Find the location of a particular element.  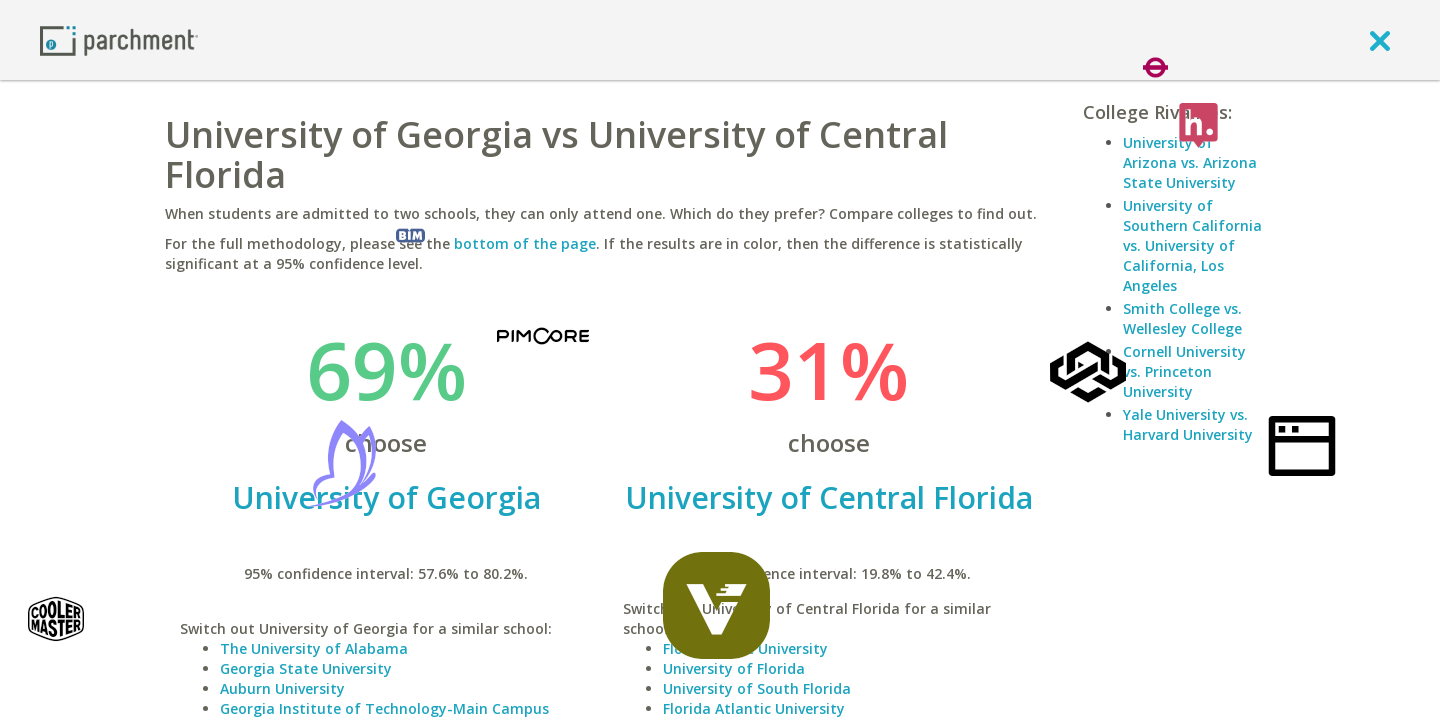

open a new browser window is located at coordinates (1302, 446).